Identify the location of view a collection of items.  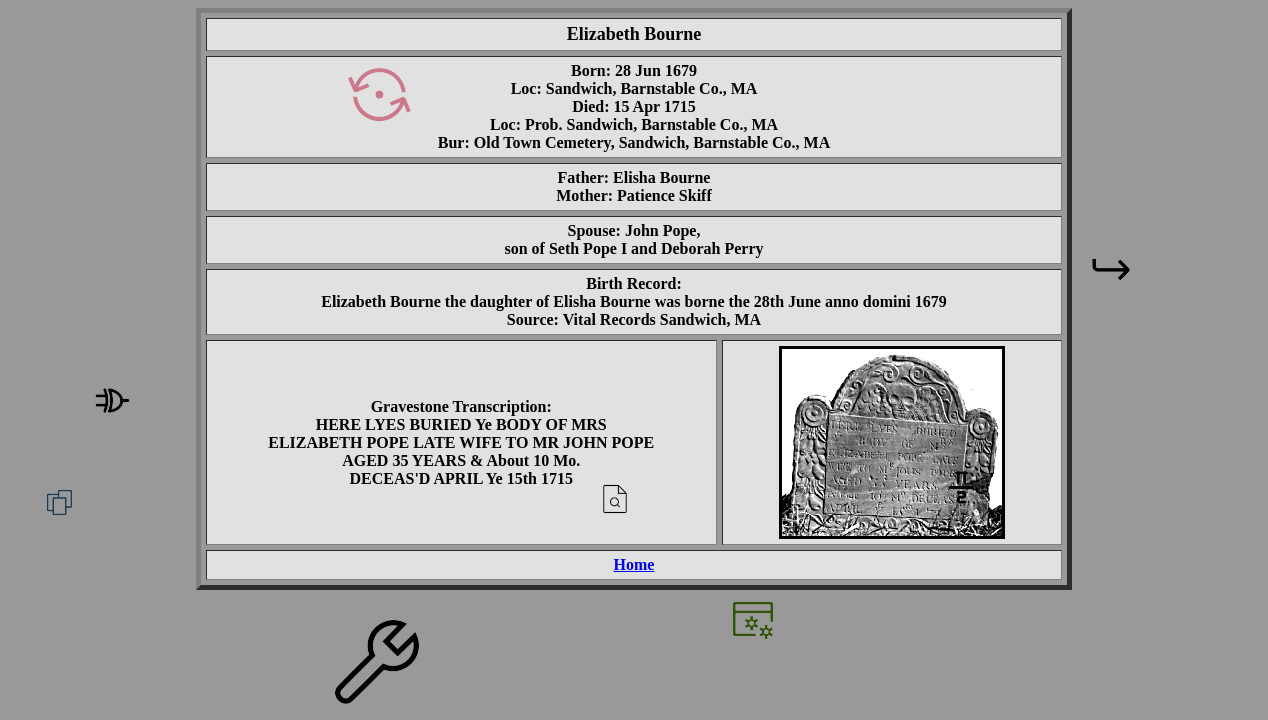
(59, 502).